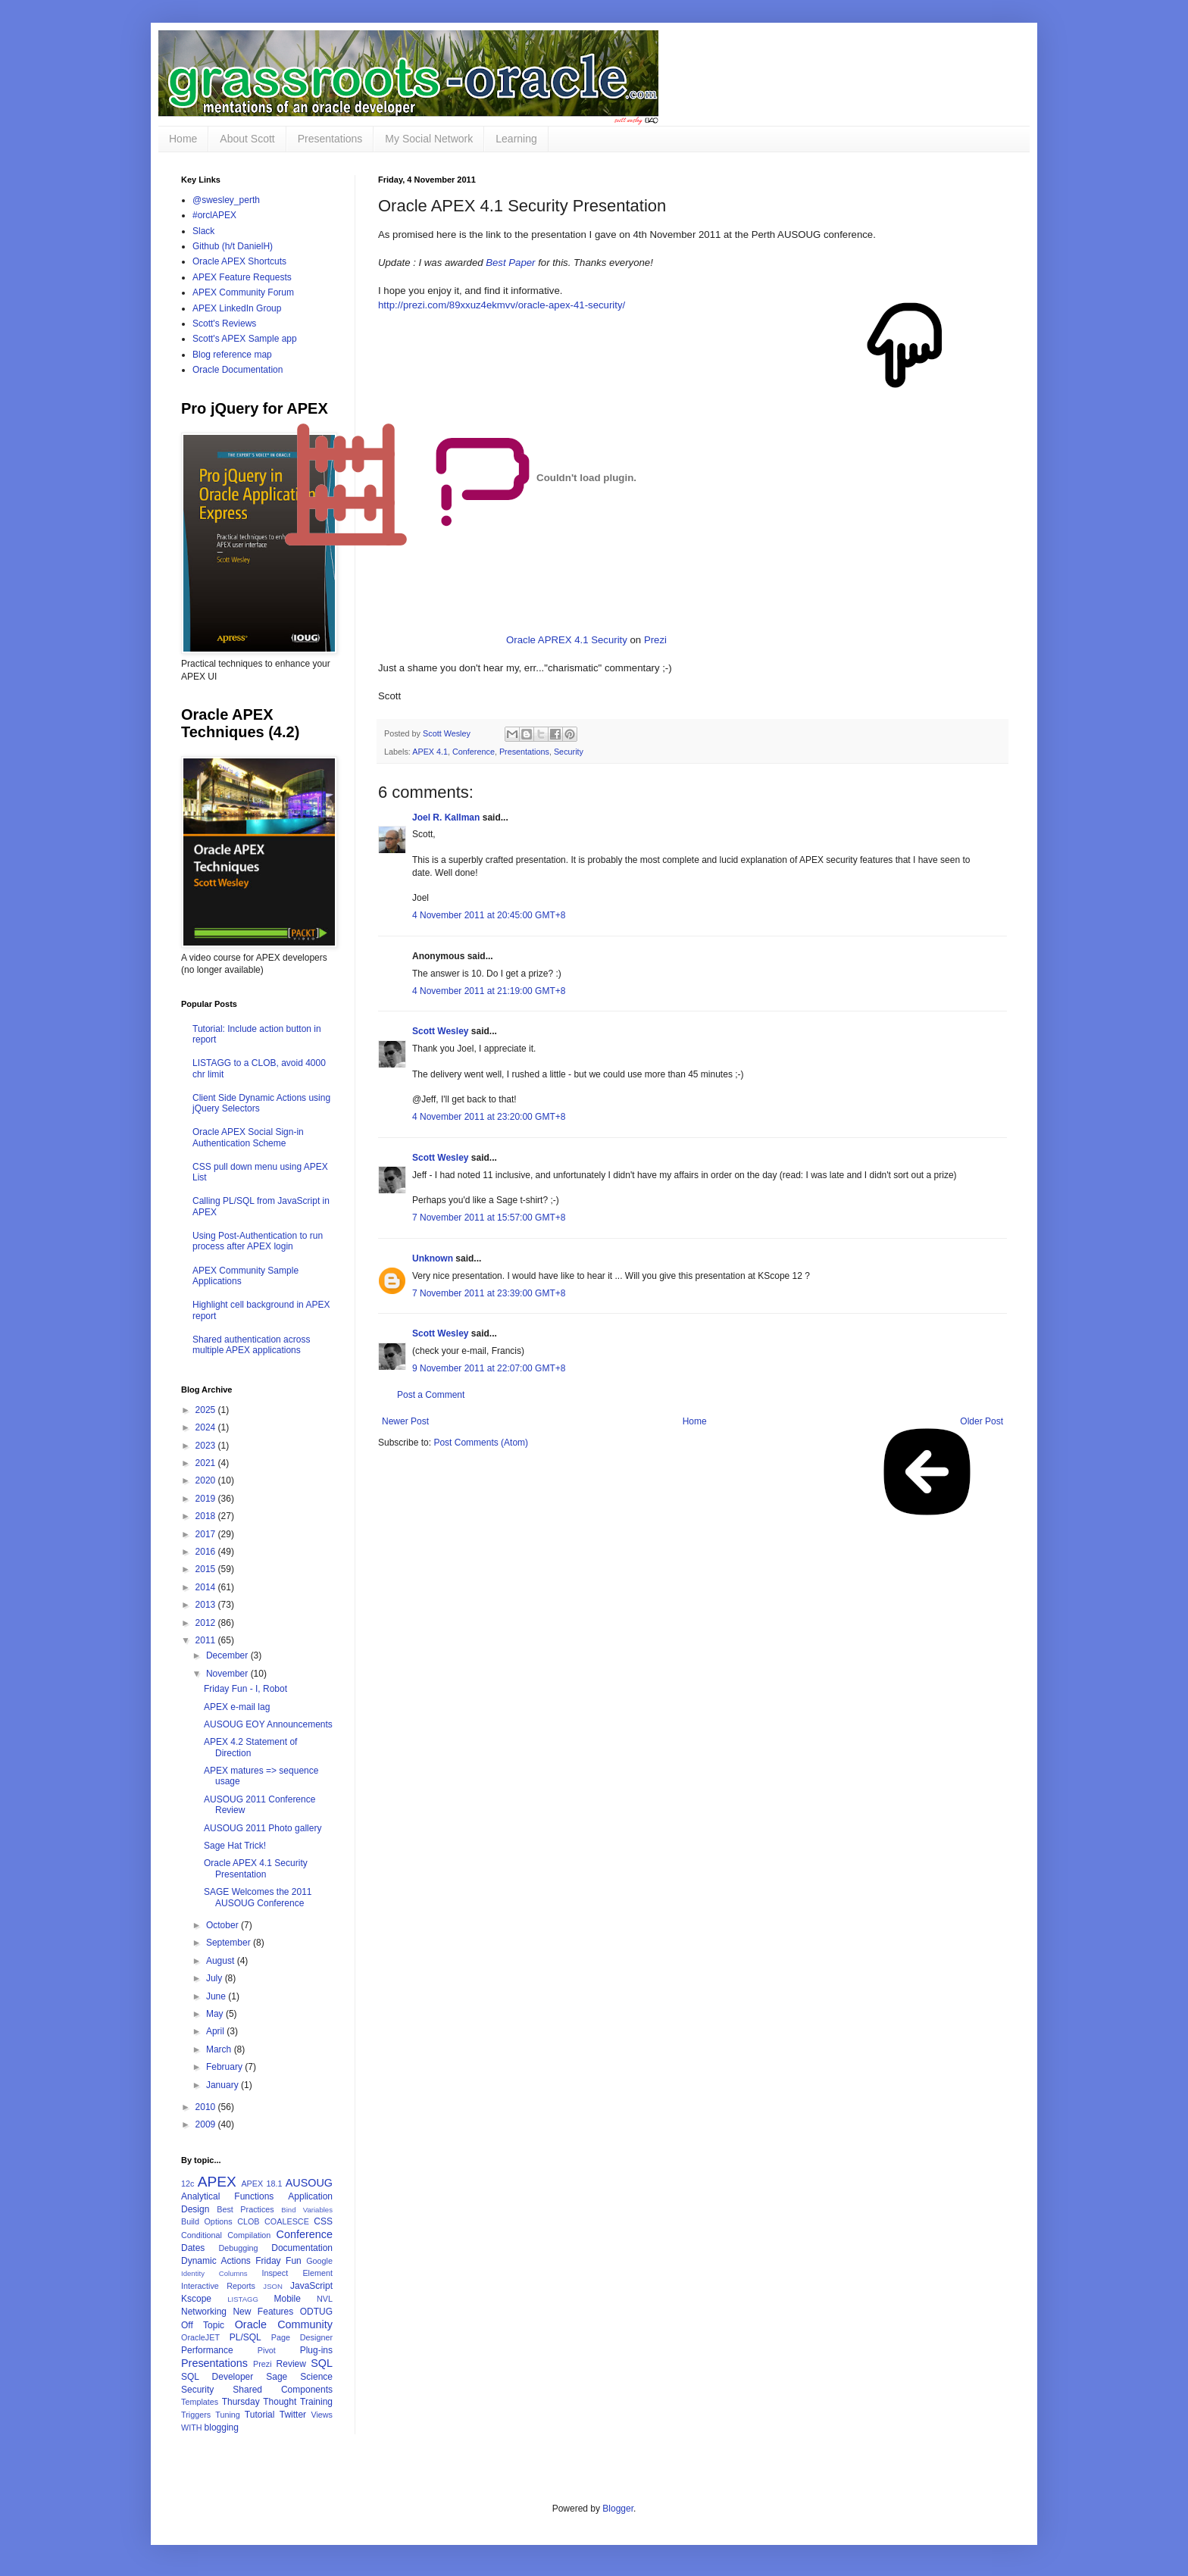 This screenshot has height=2576, width=1188. Describe the element at coordinates (927, 1471) in the screenshot. I see `go back to the previous screen` at that location.